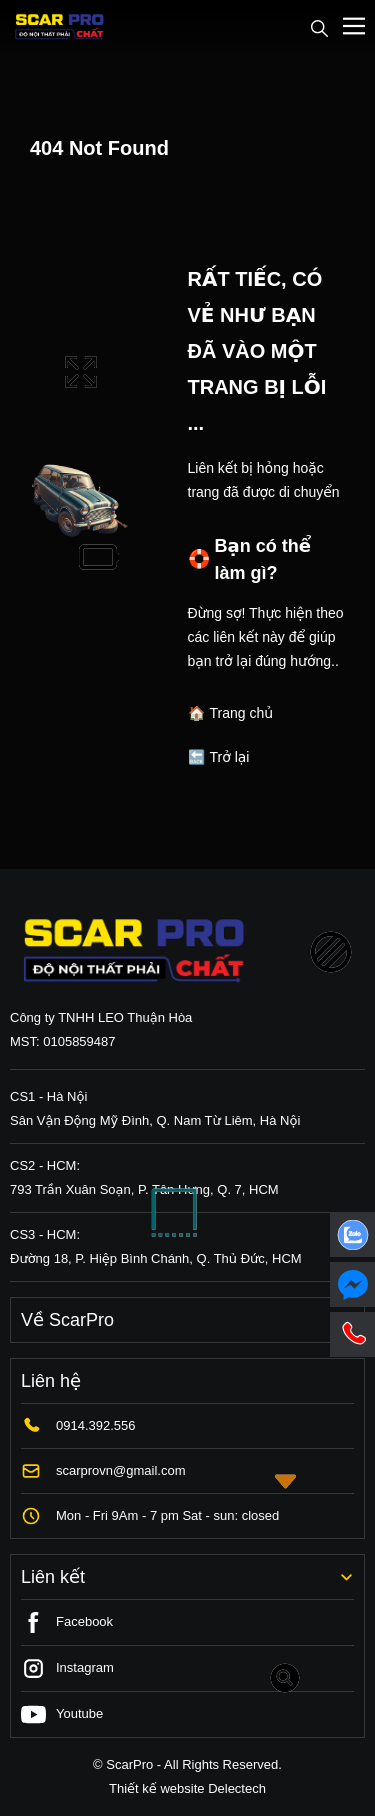  What do you see at coordinates (172, 1212) in the screenshot?
I see `insert a code snippet` at bounding box center [172, 1212].